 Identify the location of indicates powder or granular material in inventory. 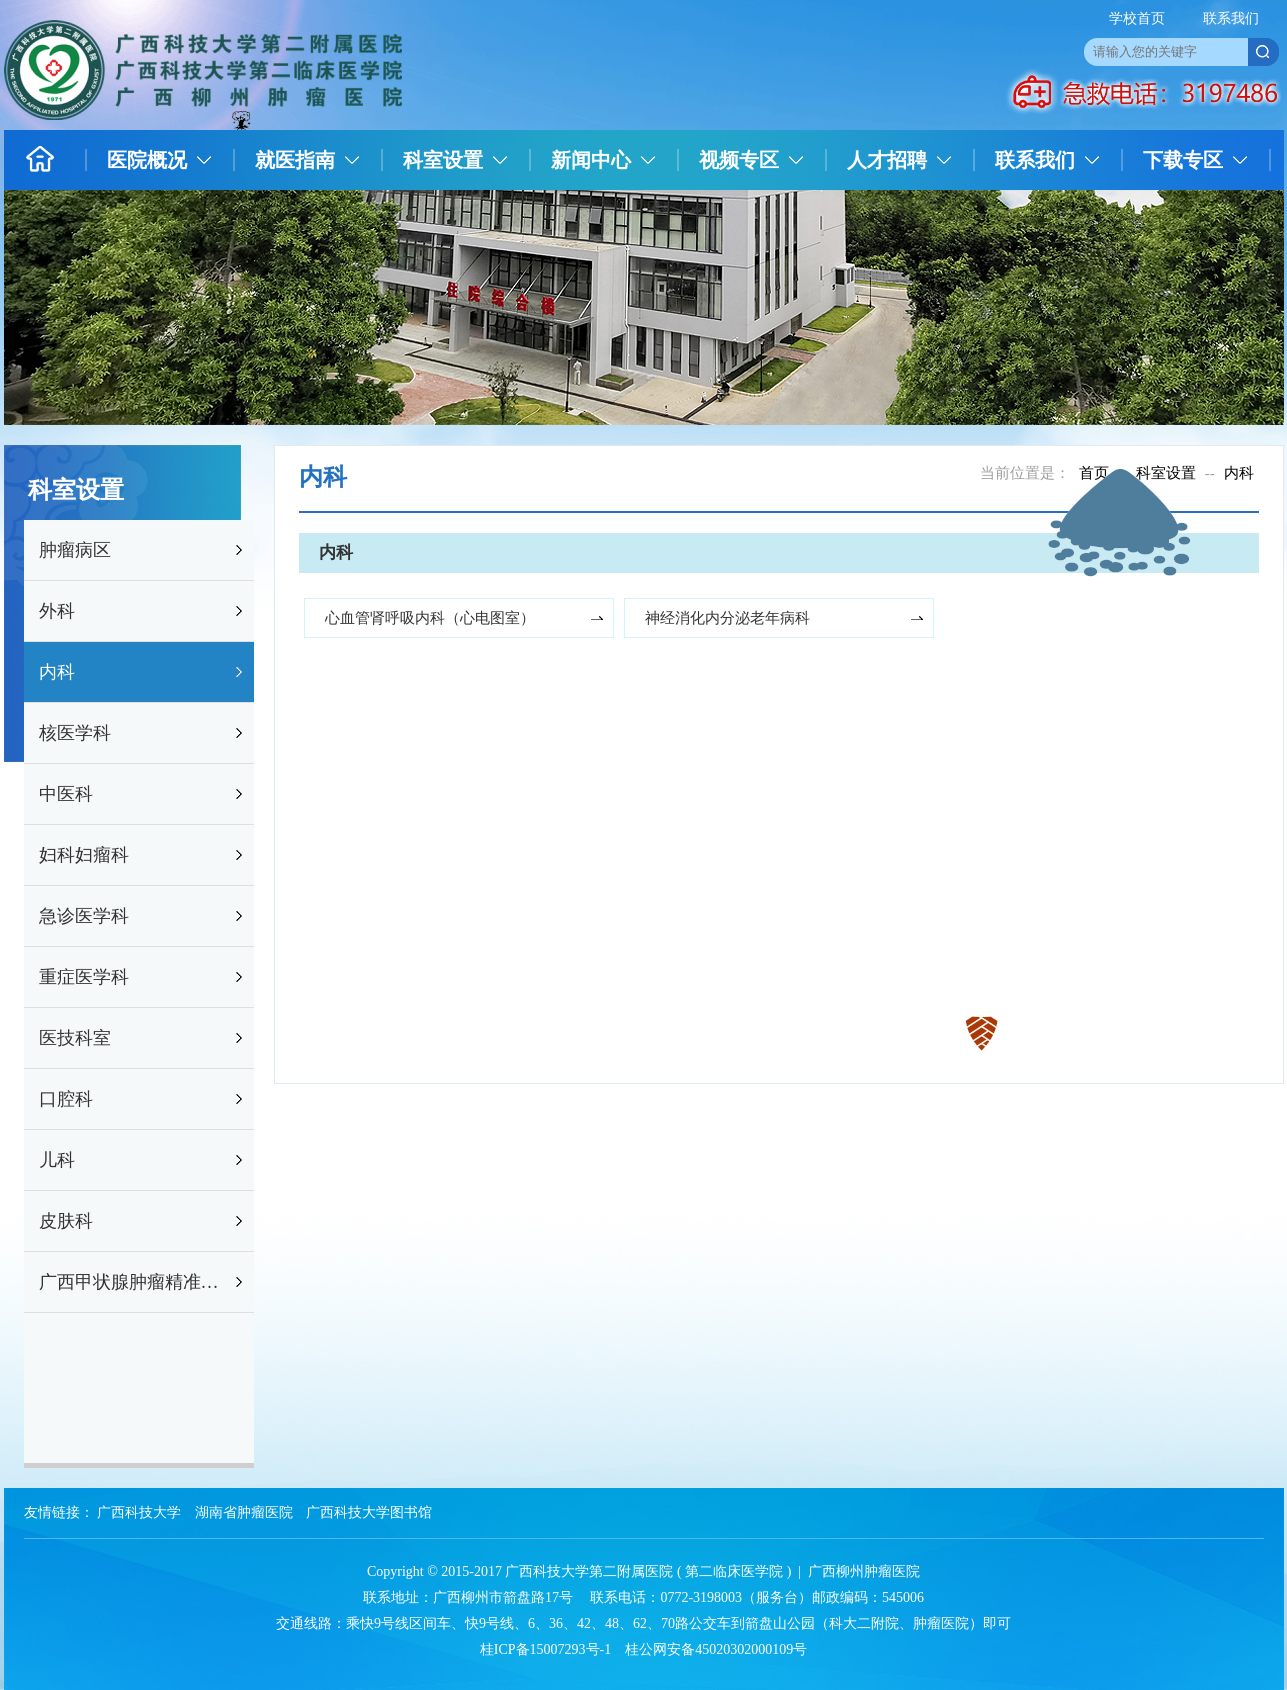
(1119, 523).